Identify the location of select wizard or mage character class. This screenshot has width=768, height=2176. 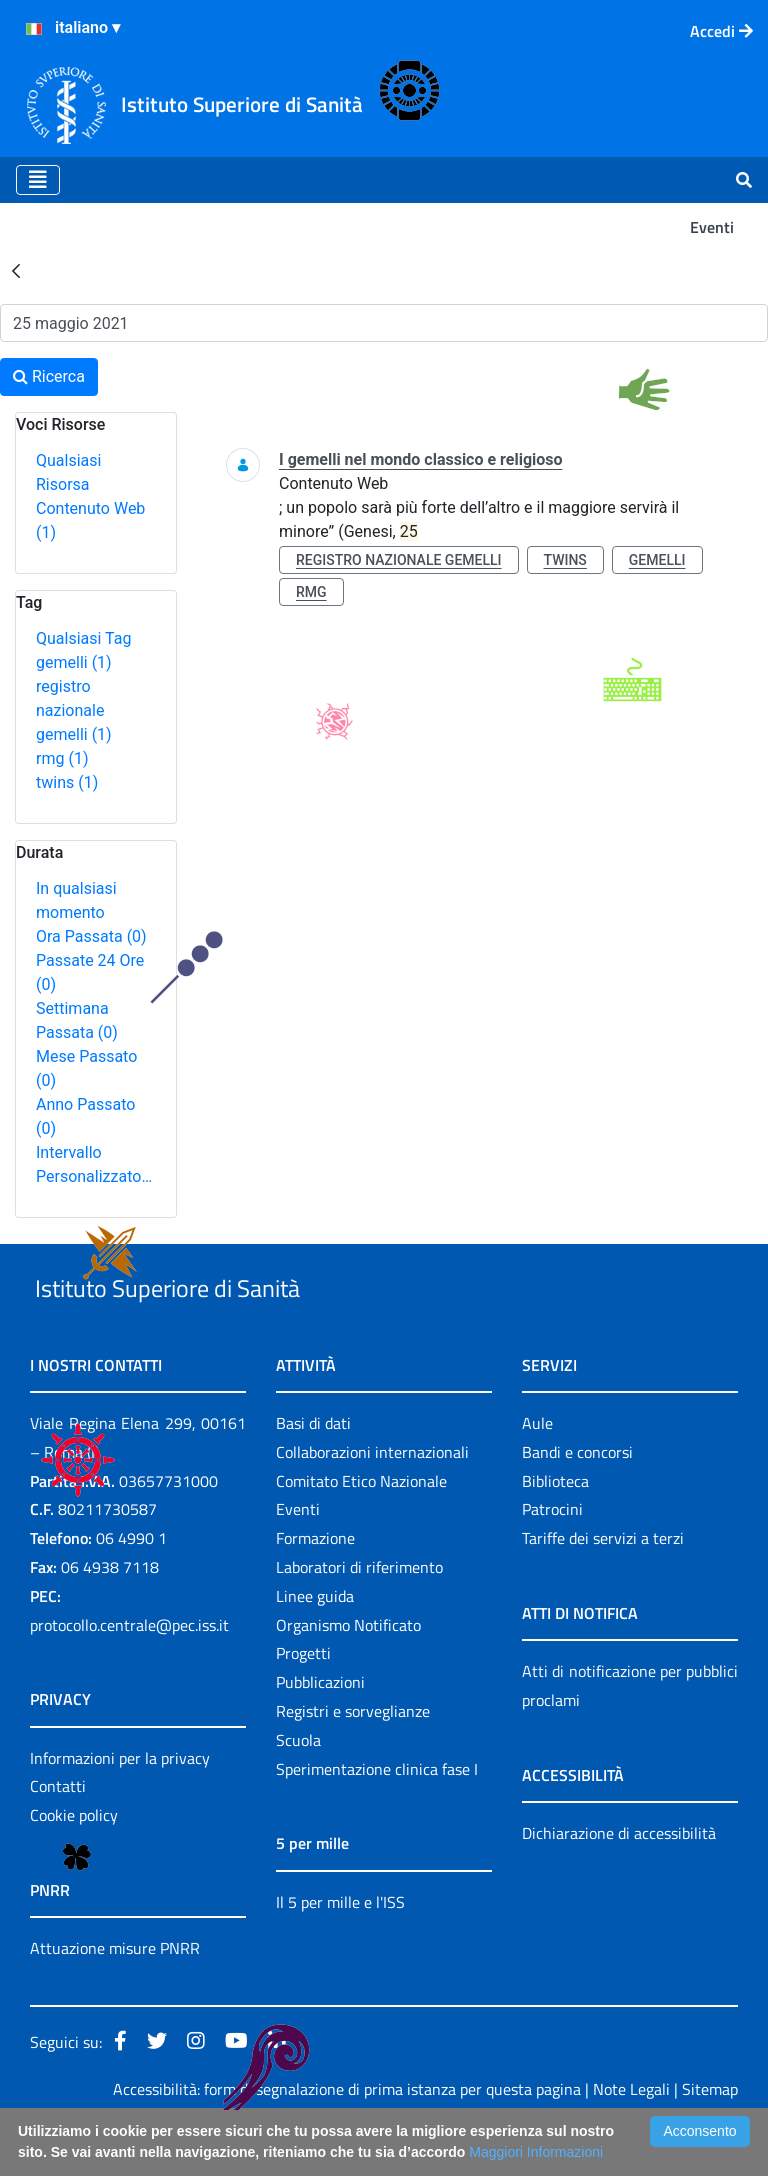
(266, 2067).